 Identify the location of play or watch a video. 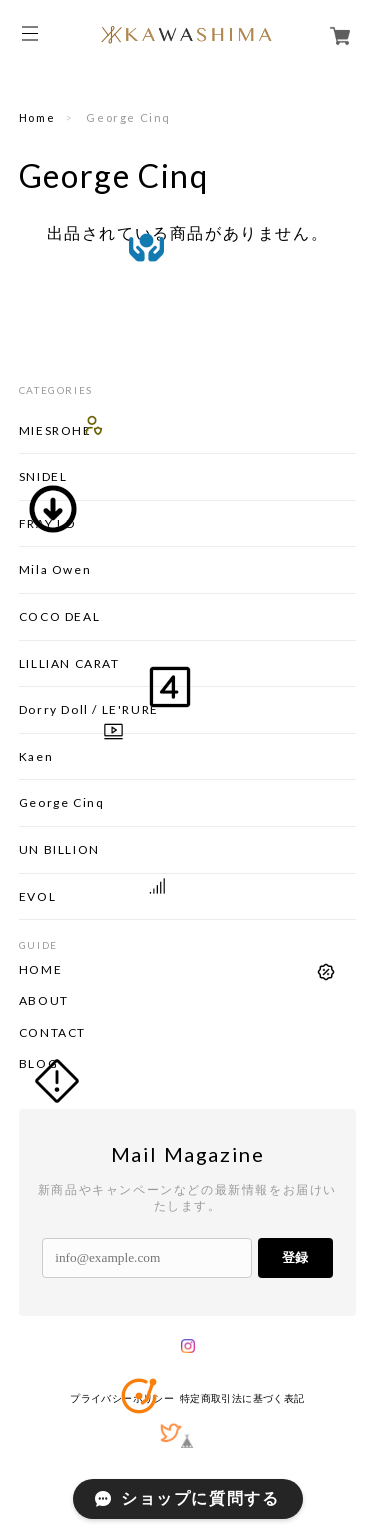
(113, 731).